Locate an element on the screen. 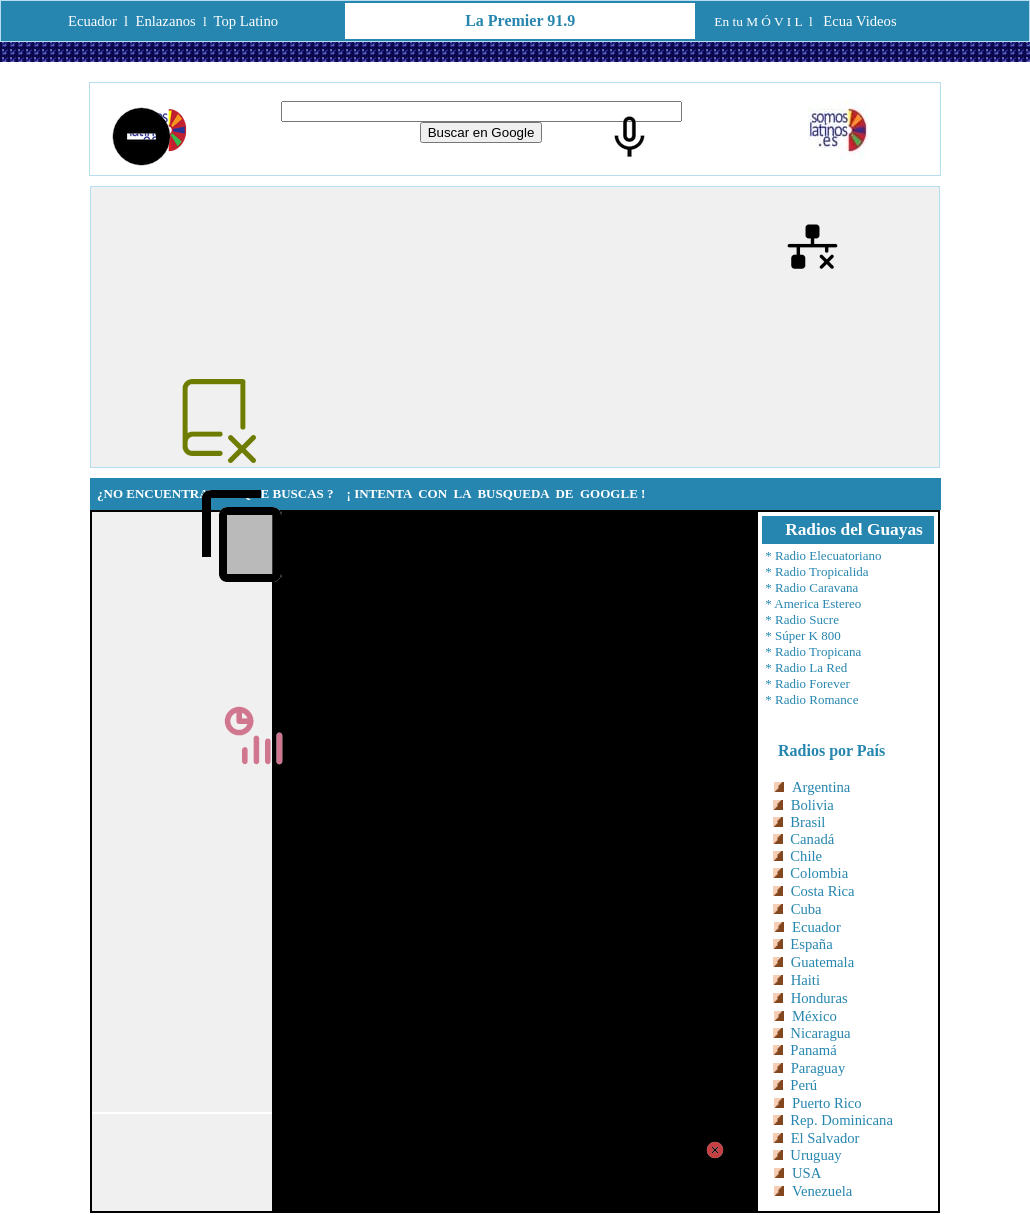 This screenshot has width=1030, height=1215. tap to use voice input is located at coordinates (629, 135).